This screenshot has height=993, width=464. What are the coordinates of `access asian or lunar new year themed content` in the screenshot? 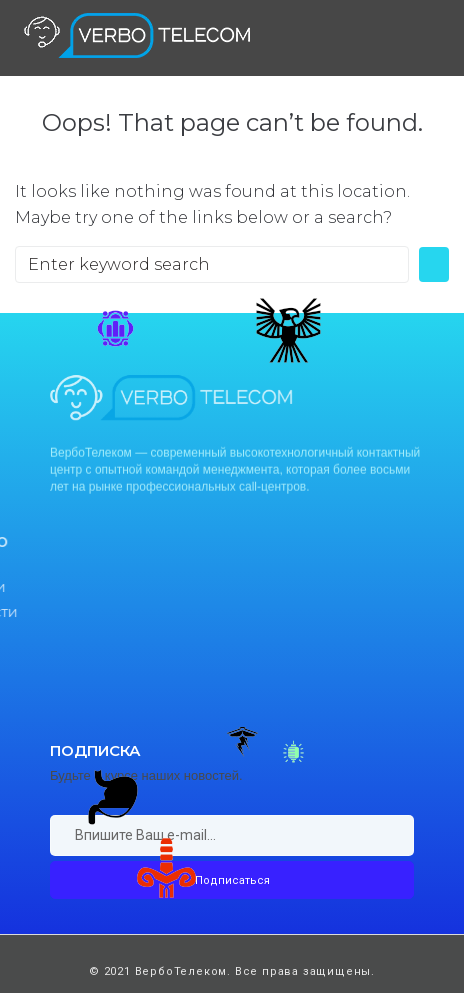 It's located at (293, 751).